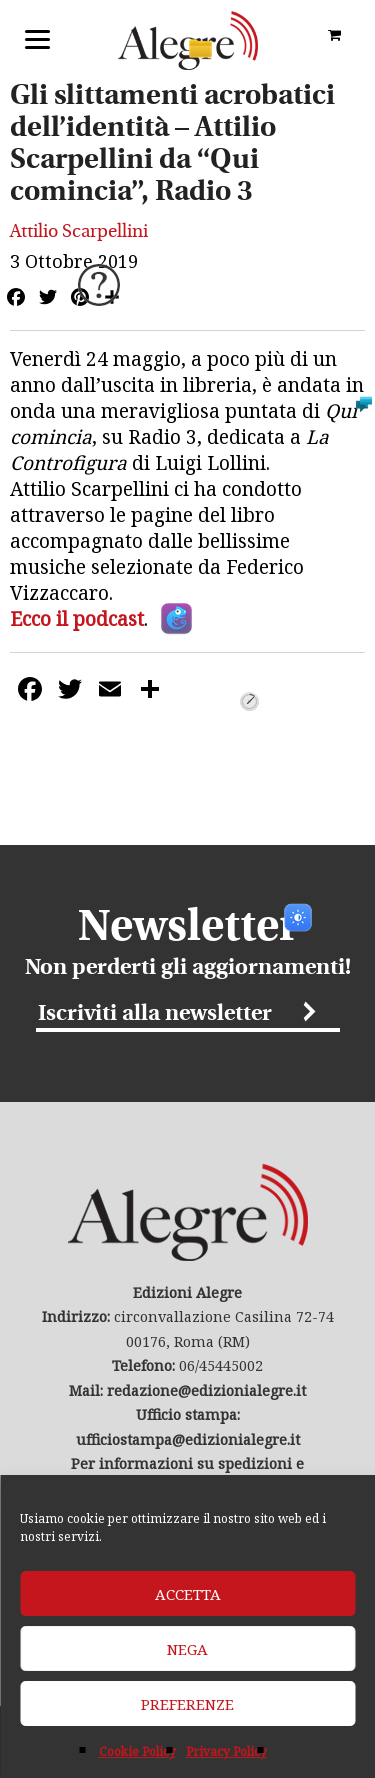 Image resolution: width=375 pixels, height=1778 pixels. Describe the element at coordinates (249, 701) in the screenshot. I see `open sysprof system profiler` at that location.